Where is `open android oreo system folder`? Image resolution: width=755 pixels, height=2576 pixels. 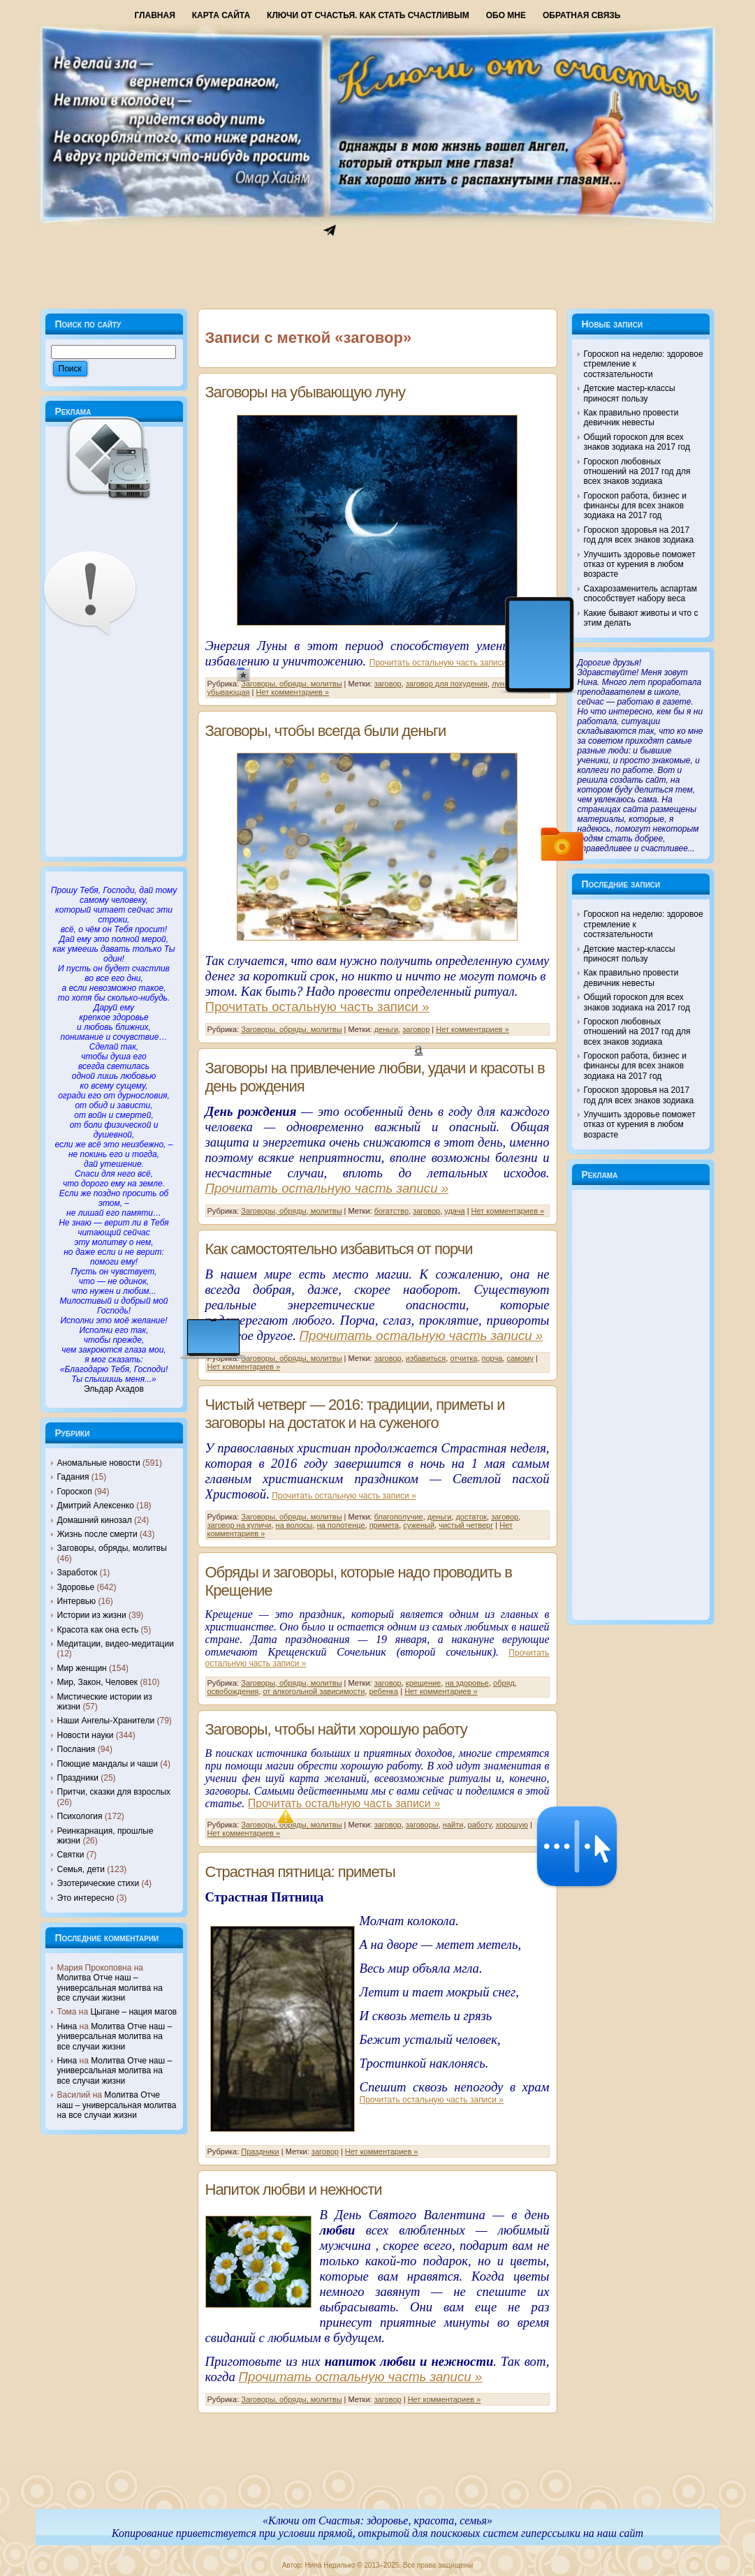
open android oreo system folder is located at coordinates (562, 845).